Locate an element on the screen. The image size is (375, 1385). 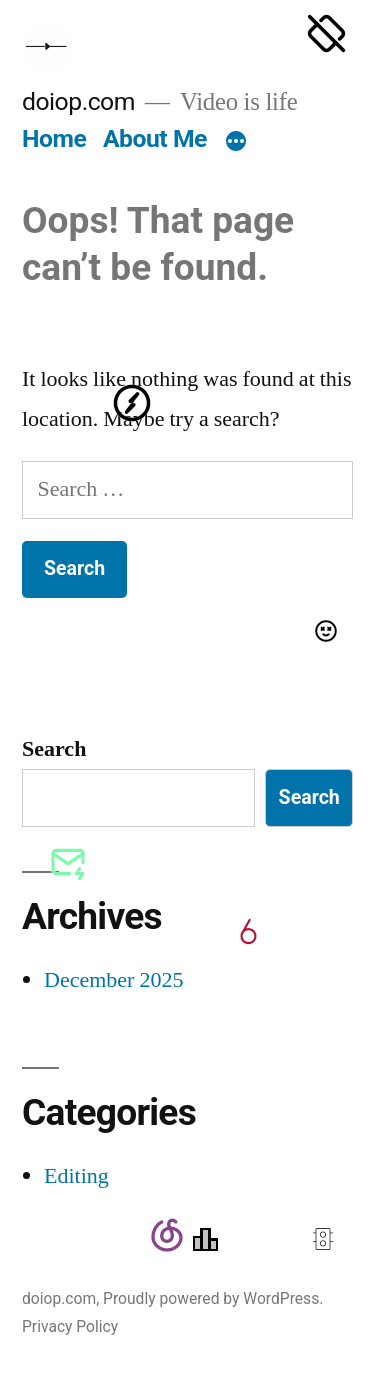
view leaderboard rankings is located at coordinates (205, 1239).